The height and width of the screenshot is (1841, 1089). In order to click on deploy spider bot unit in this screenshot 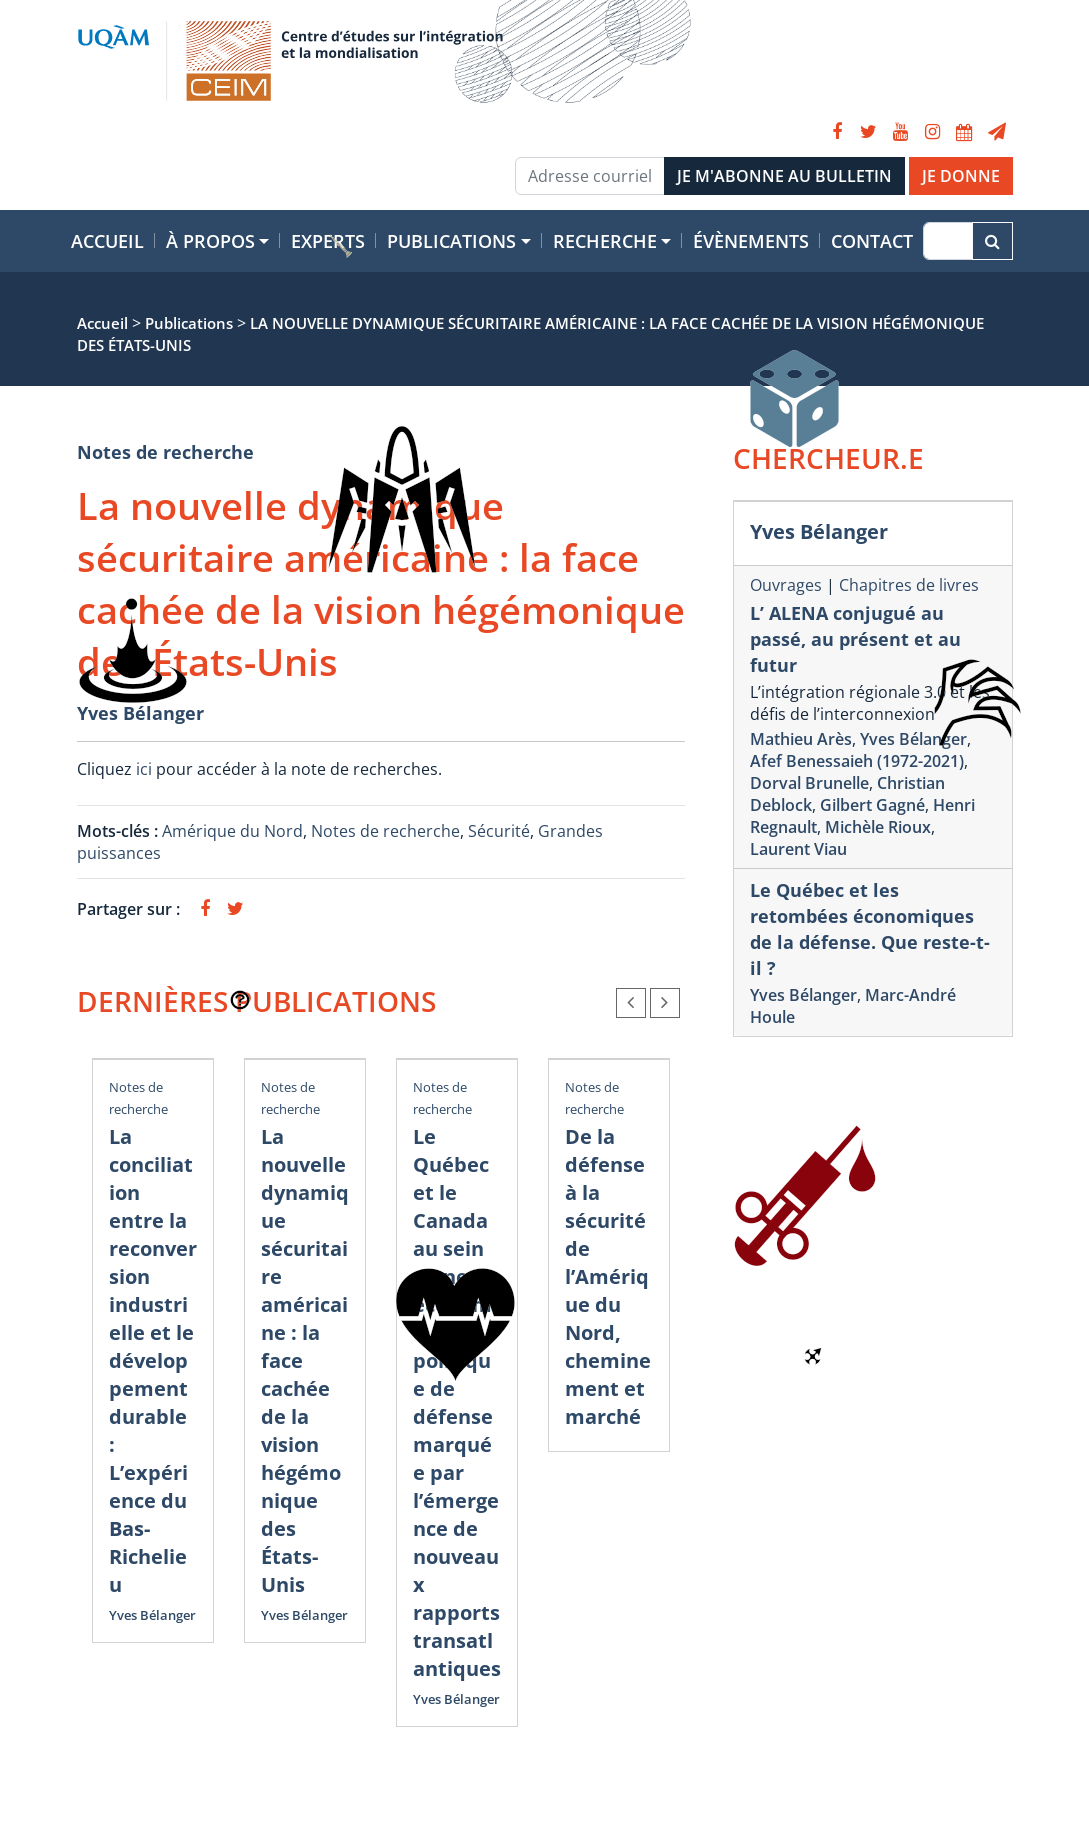, I will do `click(402, 498)`.